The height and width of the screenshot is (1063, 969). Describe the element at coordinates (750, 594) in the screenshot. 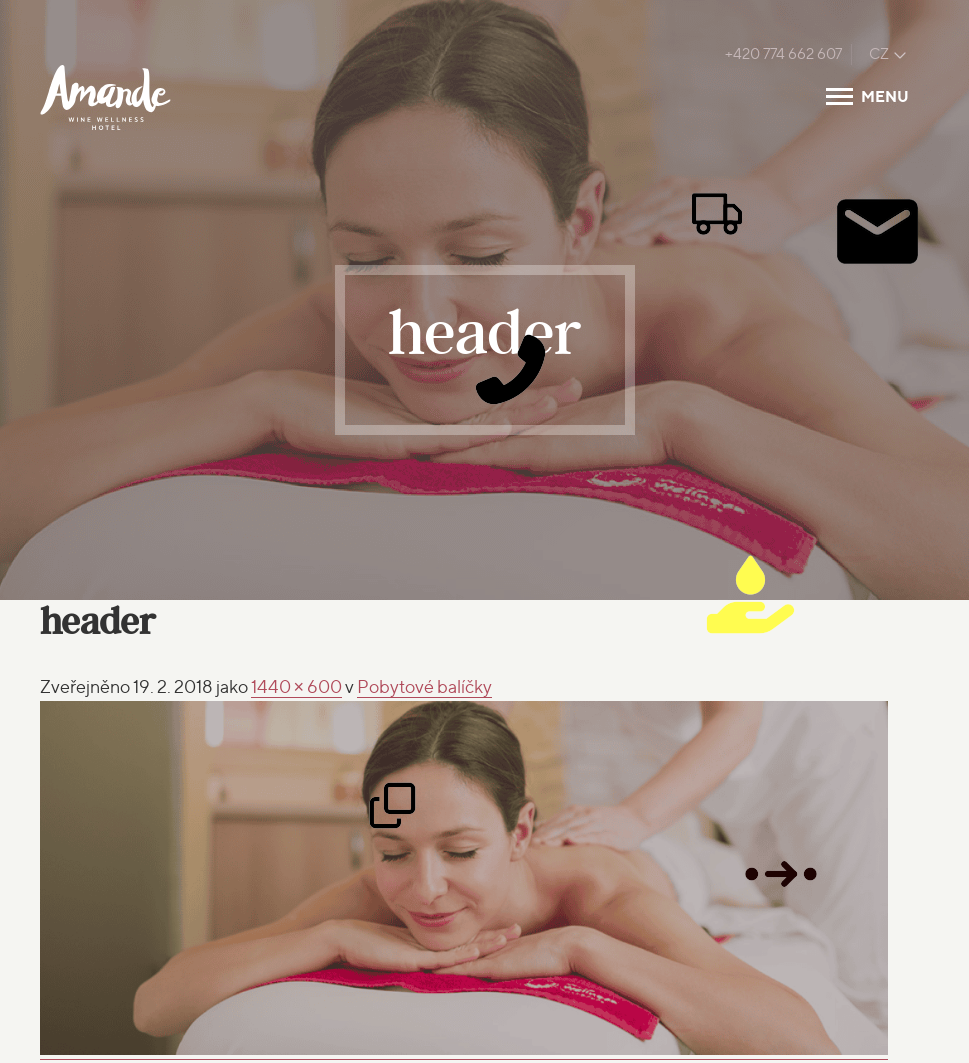

I see `access water conservation or donation features` at that location.